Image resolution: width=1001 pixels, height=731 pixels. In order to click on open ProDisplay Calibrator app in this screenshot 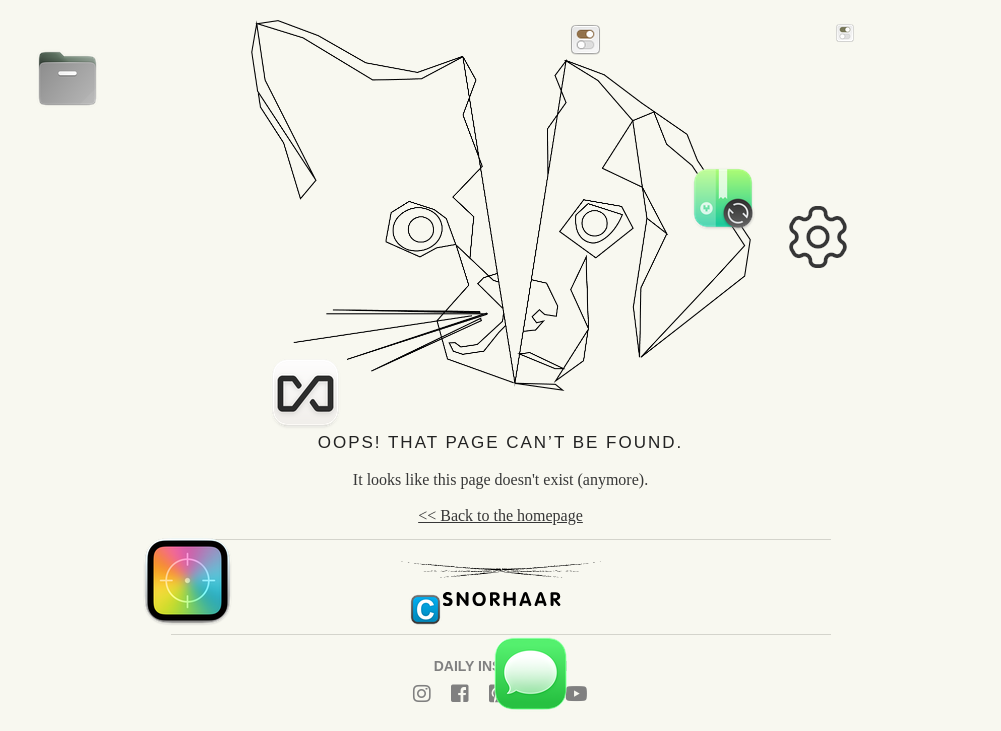, I will do `click(187, 580)`.